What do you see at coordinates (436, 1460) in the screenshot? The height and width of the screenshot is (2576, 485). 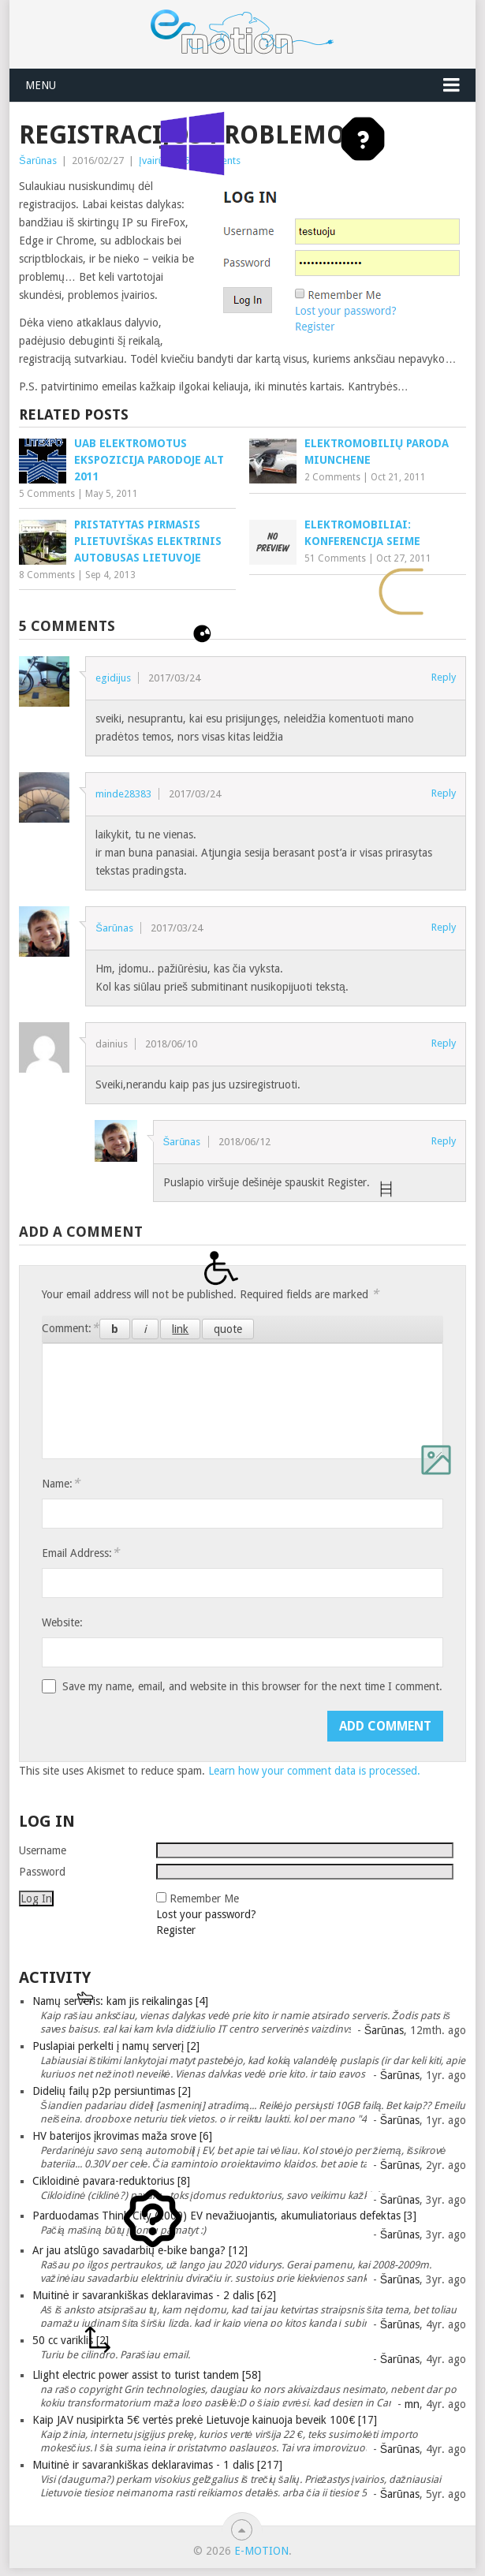 I see `view image or photo` at bounding box center [436, 1460].